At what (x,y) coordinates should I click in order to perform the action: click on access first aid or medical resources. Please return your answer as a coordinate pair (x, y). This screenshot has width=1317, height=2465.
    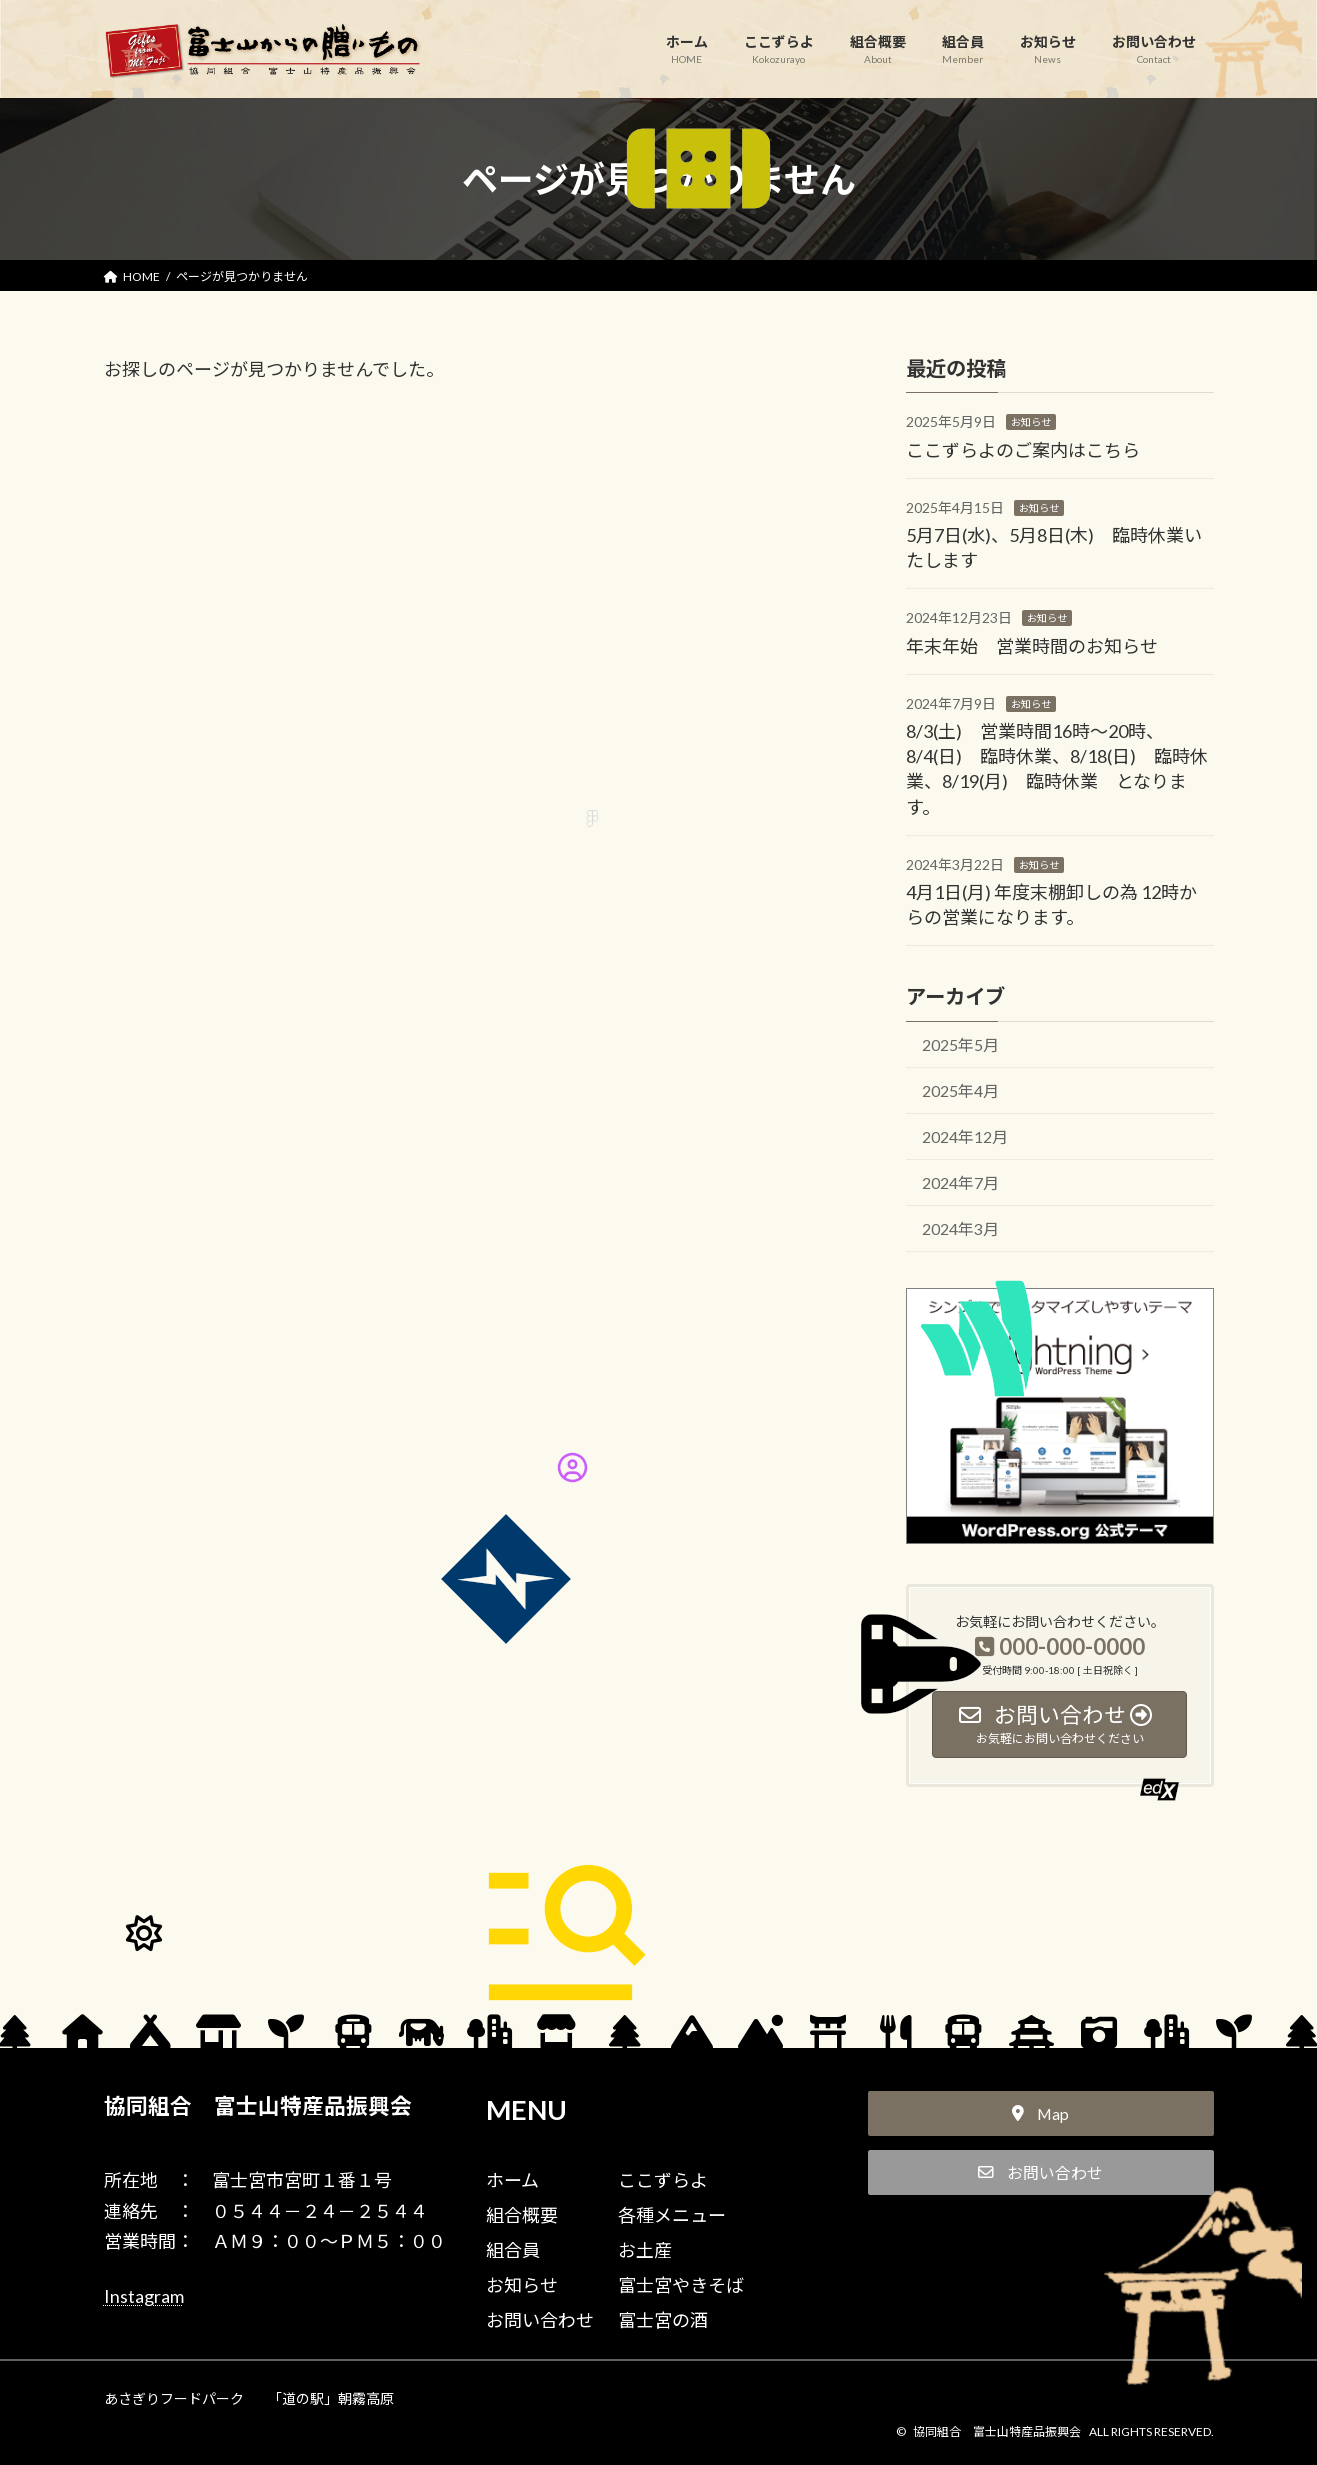
    Looking at the image, I should click on (698, 168).